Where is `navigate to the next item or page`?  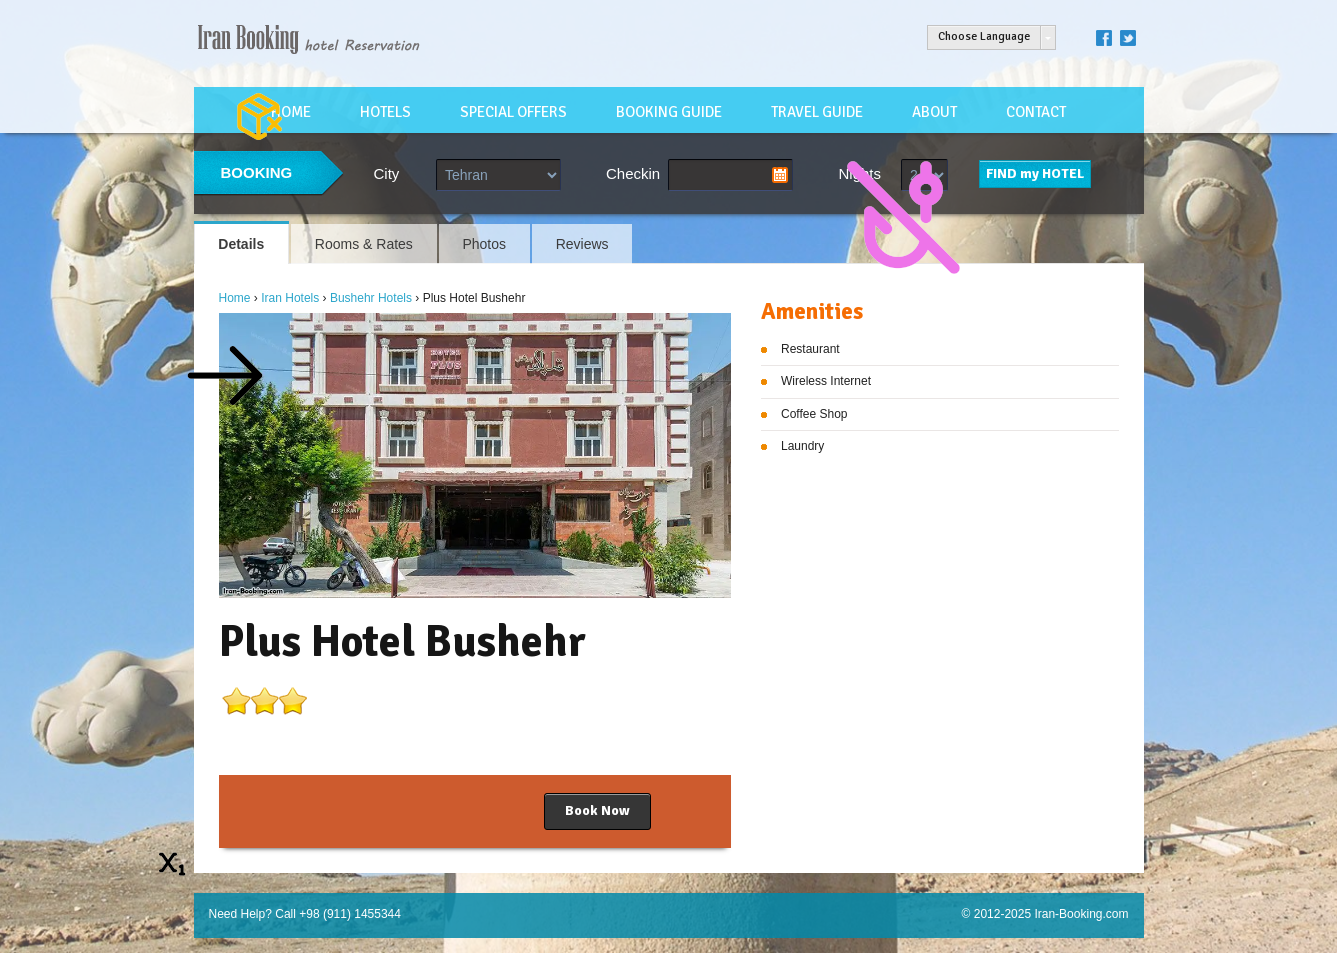
navigate to the next item or page is located at coordinates (225, 374).